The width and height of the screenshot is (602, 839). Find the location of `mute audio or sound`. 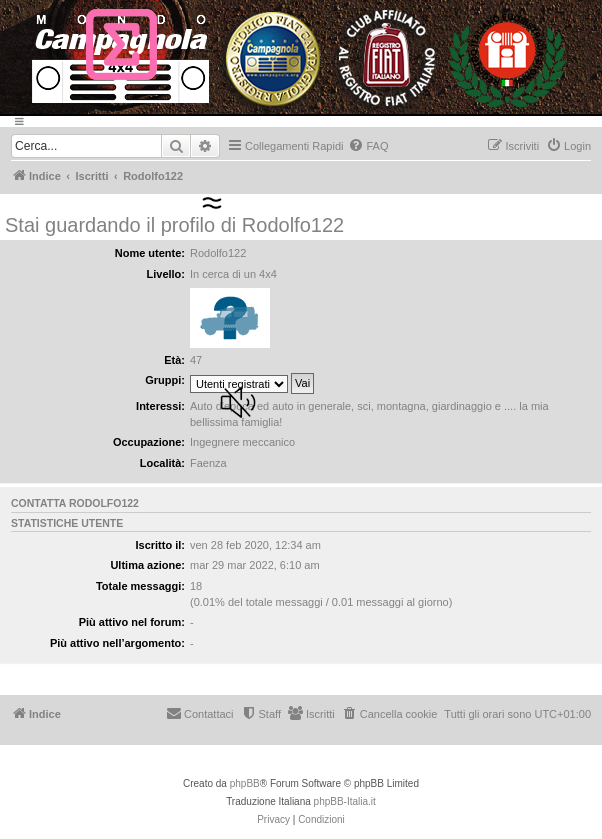

mute audio or sound is located at coordinates (237, 402).